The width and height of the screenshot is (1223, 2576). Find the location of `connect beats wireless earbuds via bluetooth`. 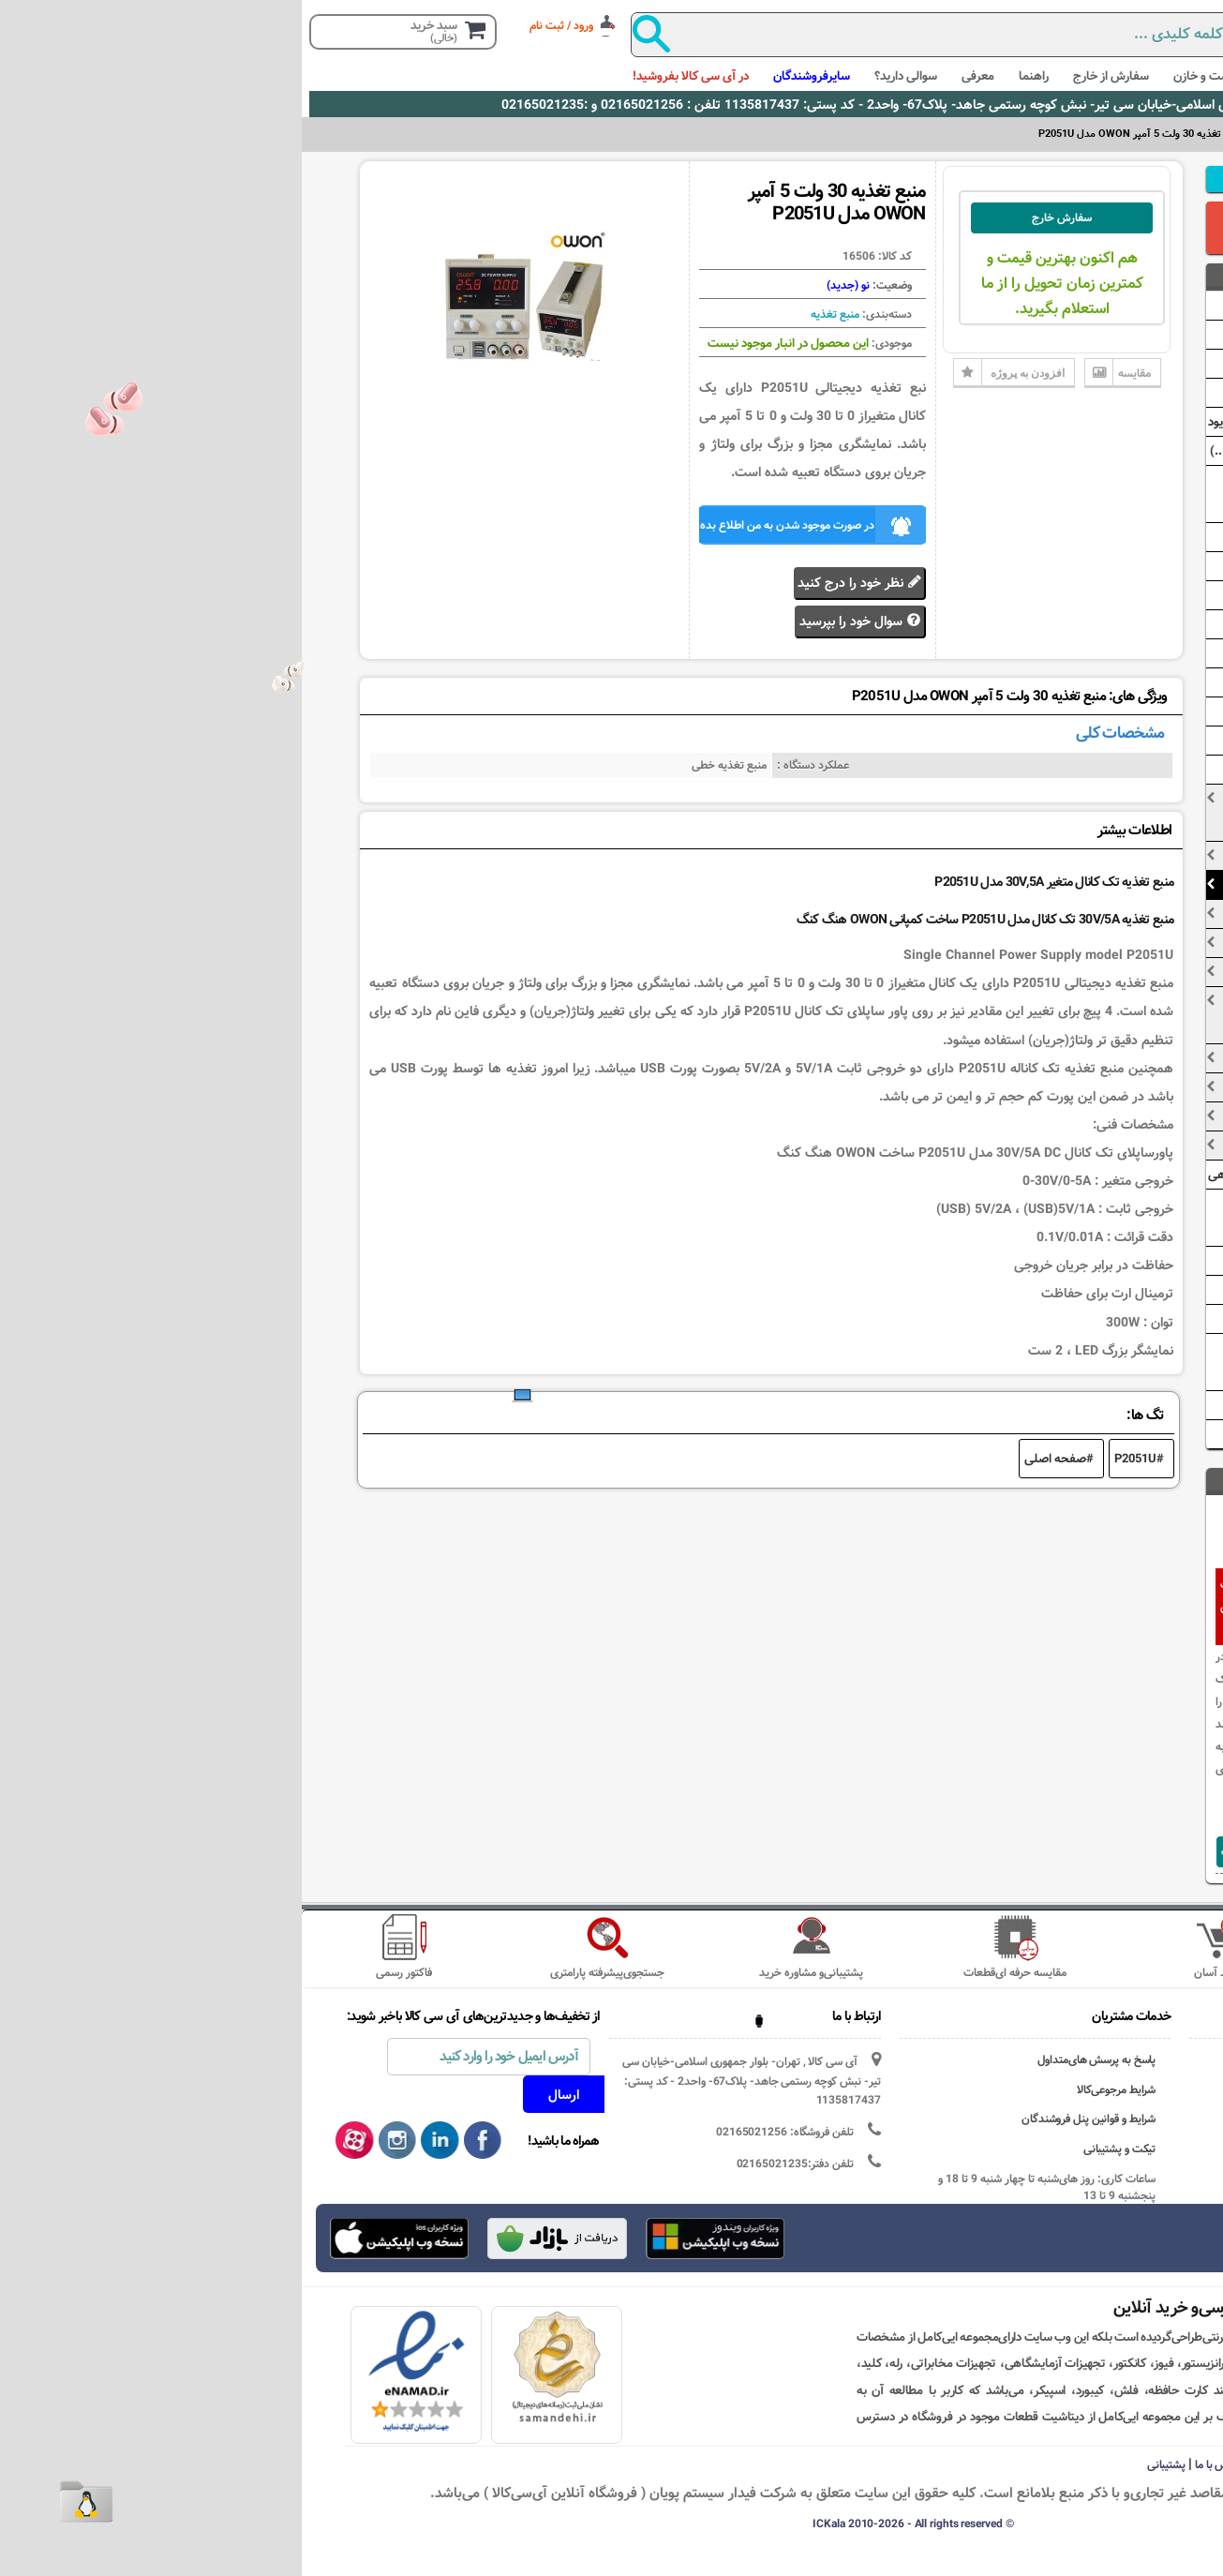

connect beats wireless earbuds via bluetooth is located at coordinates (290, 677).